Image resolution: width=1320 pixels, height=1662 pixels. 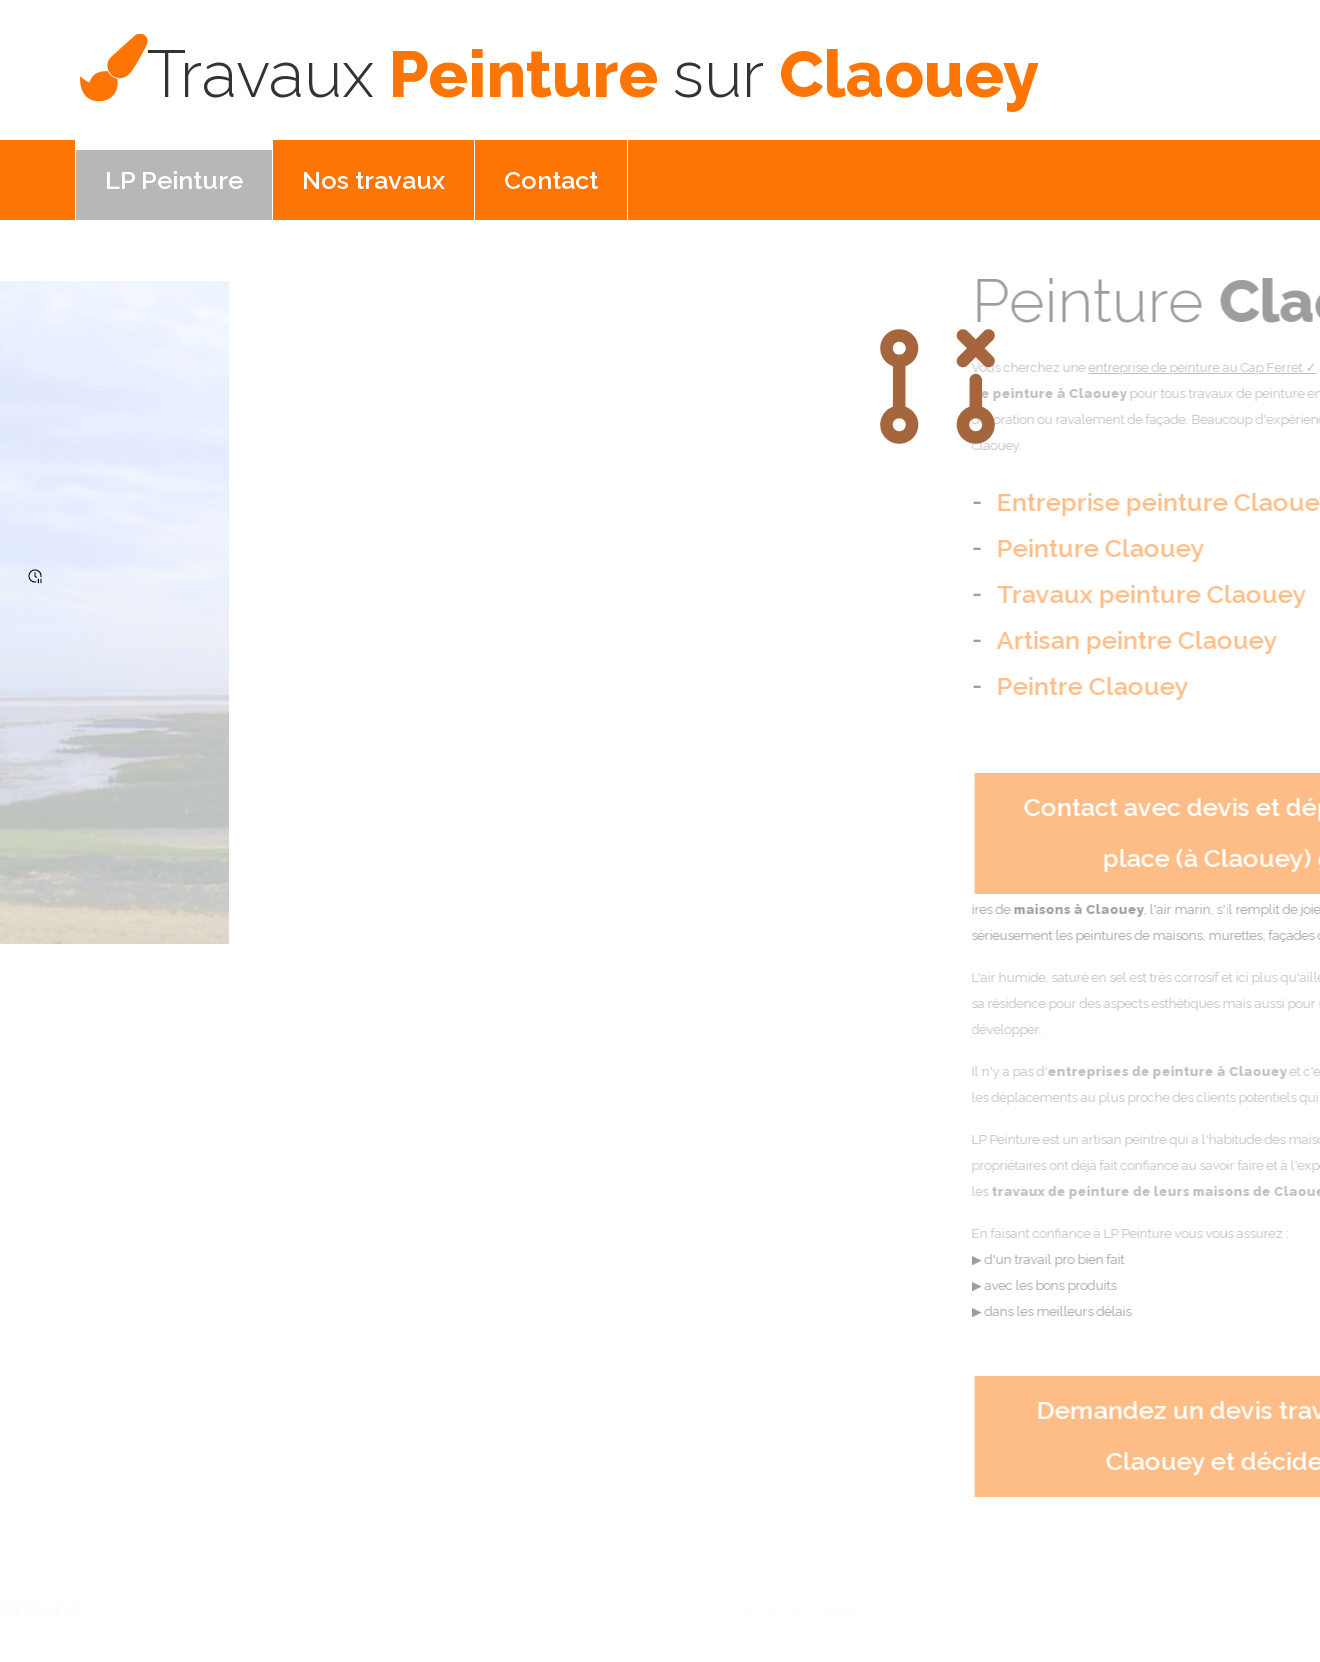 I want to click on a closed or rejected pull request, so click(x=937, y=386).